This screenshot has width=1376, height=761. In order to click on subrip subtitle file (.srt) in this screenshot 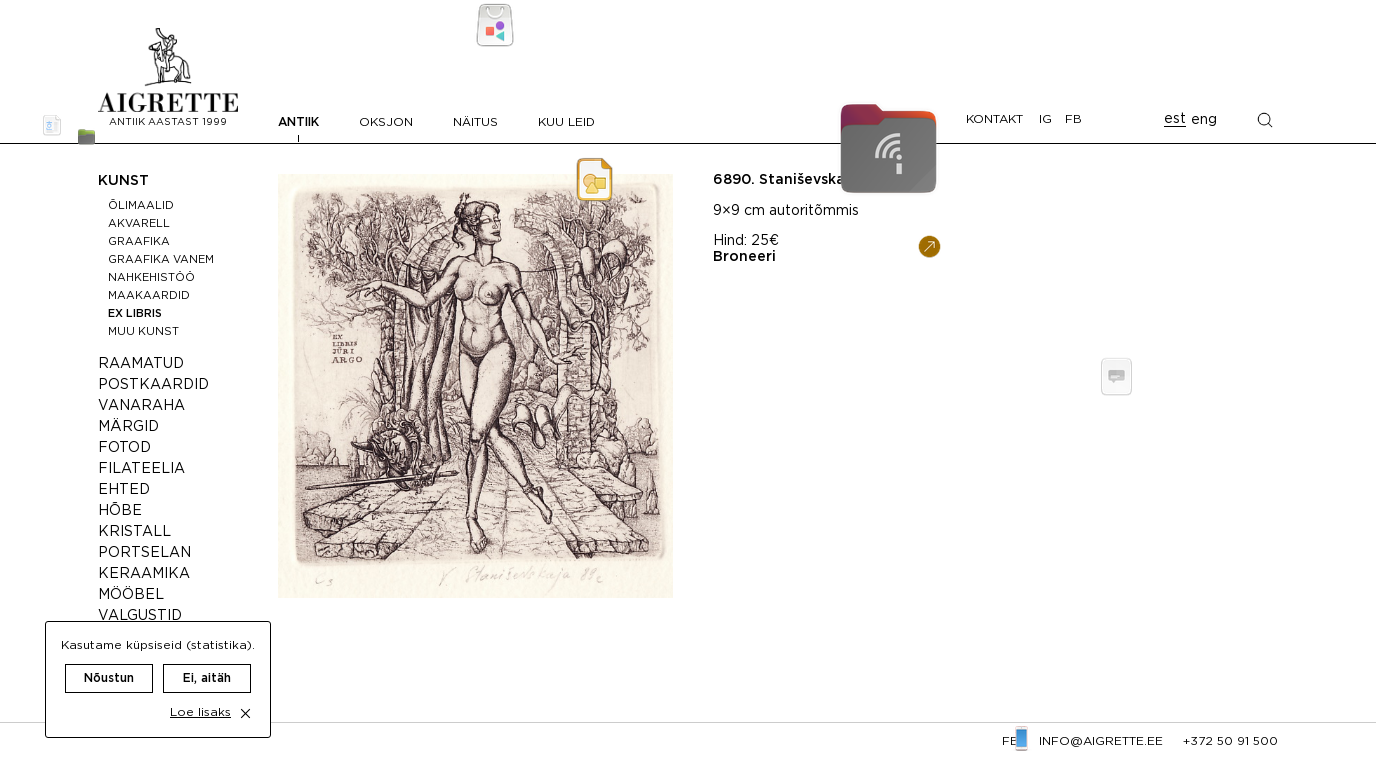, I will do `click(1116, 376)`.